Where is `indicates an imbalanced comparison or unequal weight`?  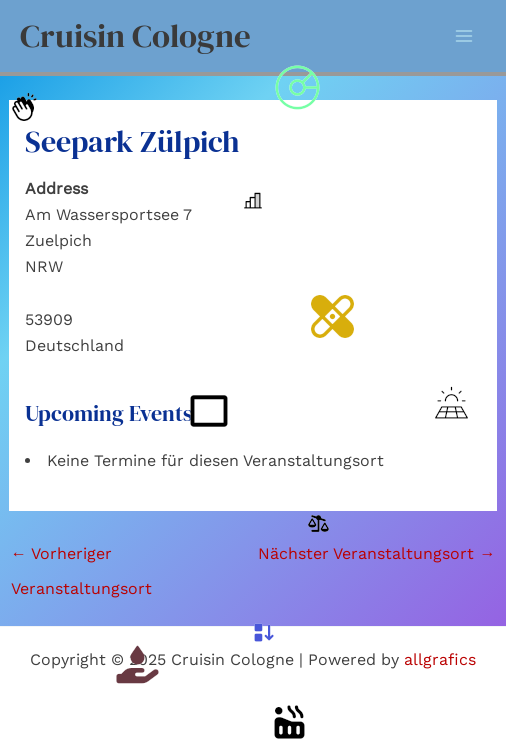
indicates an imbalanced comparison or unequal weight is located at coordinates (318, 523).